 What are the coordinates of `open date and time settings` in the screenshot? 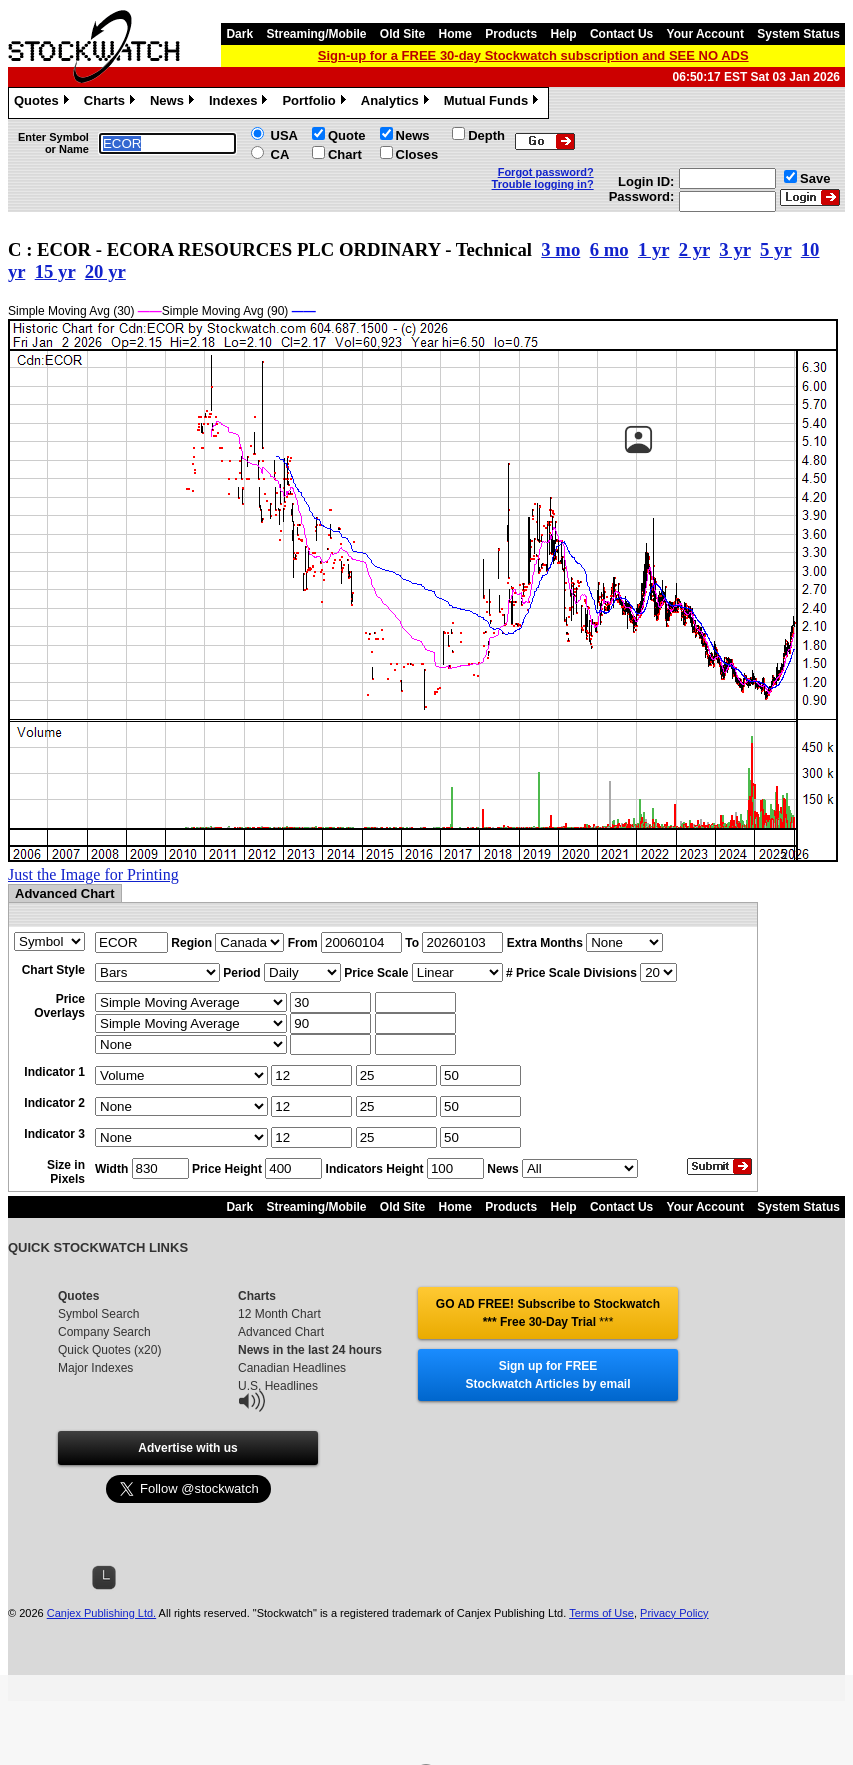 It's located at (104, 1578).